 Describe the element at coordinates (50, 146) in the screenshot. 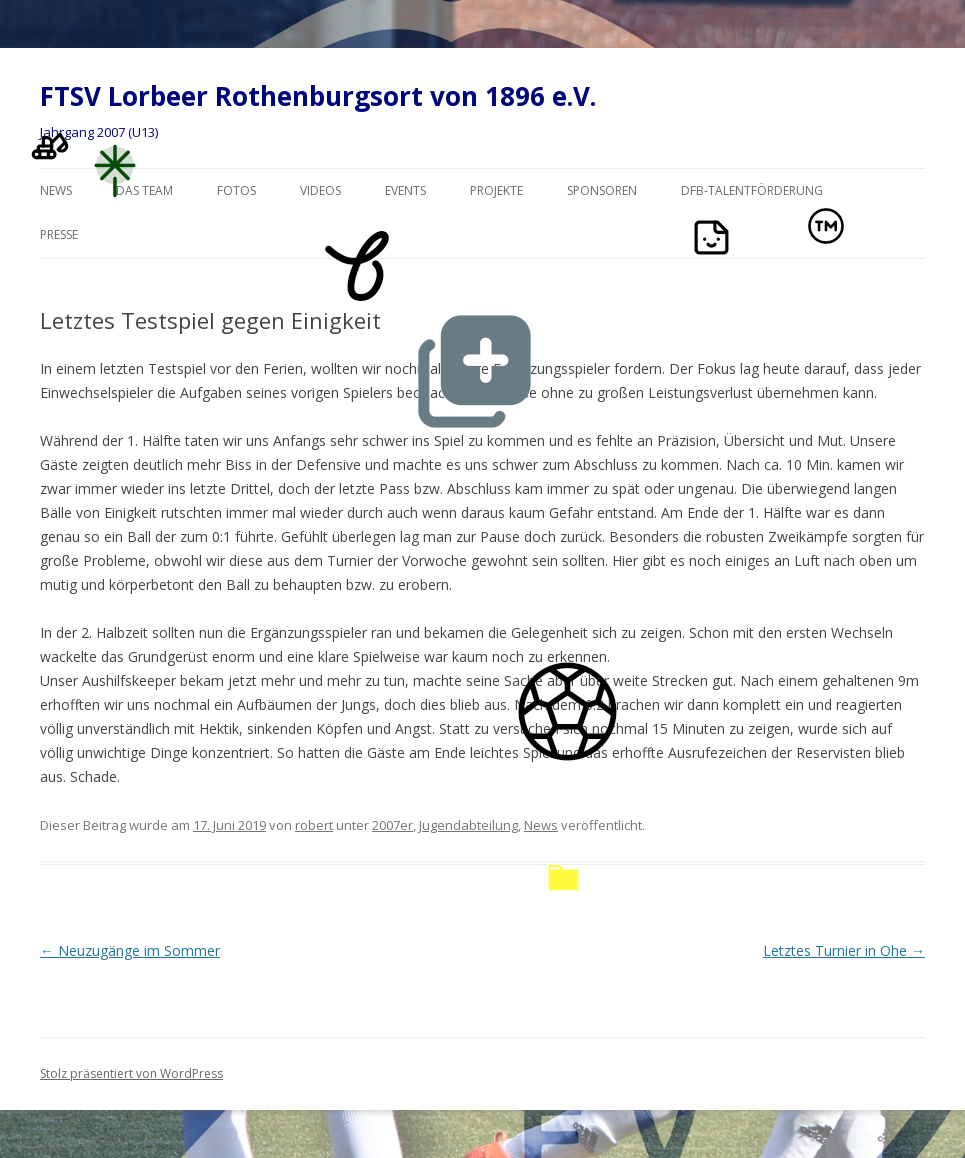

I see `construction or building in progress` at that location.